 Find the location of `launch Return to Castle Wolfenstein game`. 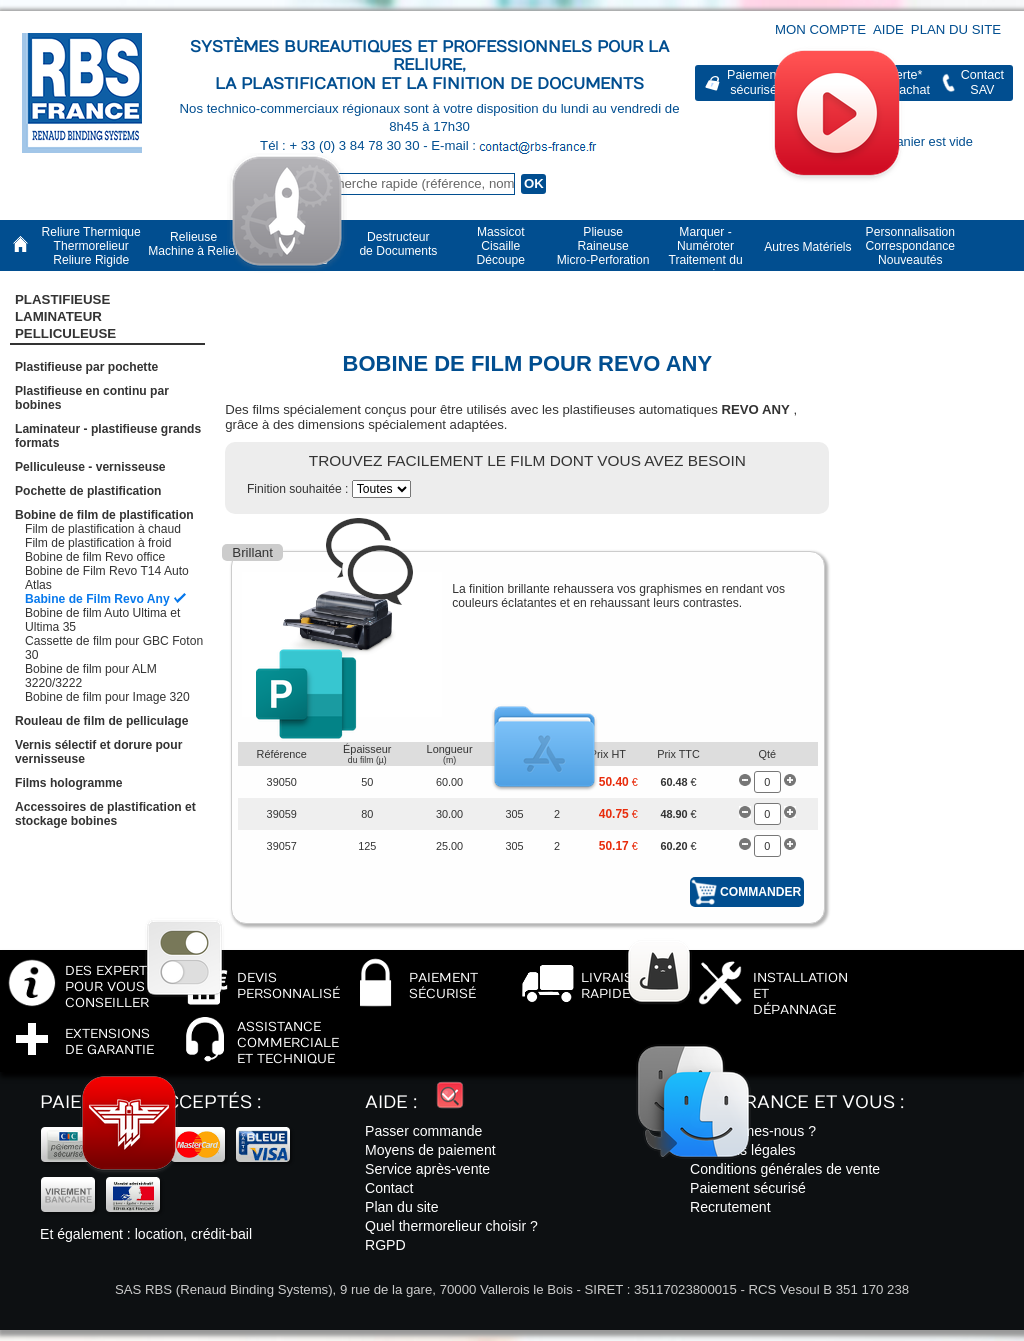

launch Return to Castle Wolfenstein game is located at coordinates (129, 1123).